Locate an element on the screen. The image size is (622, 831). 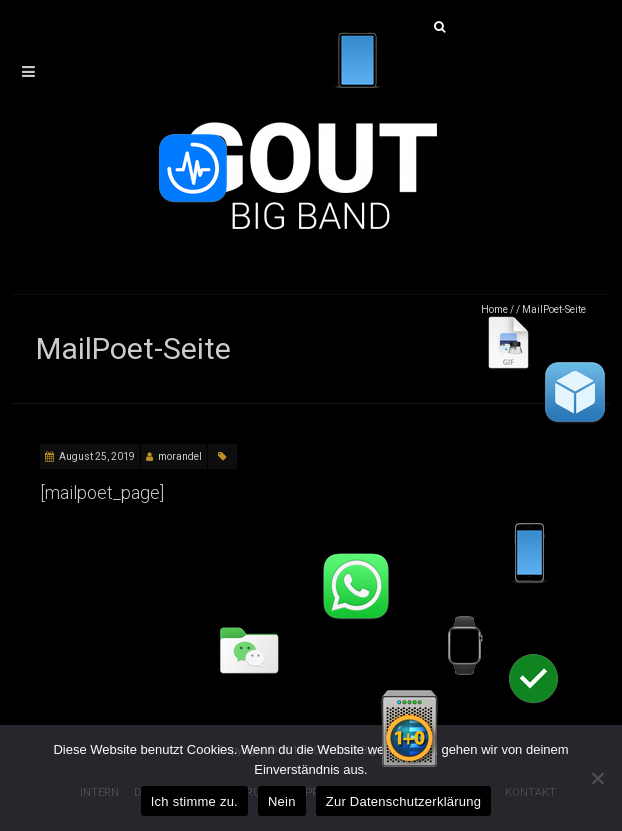
iPad Mini device in your connected devices list is located at coordinates (357, 54).